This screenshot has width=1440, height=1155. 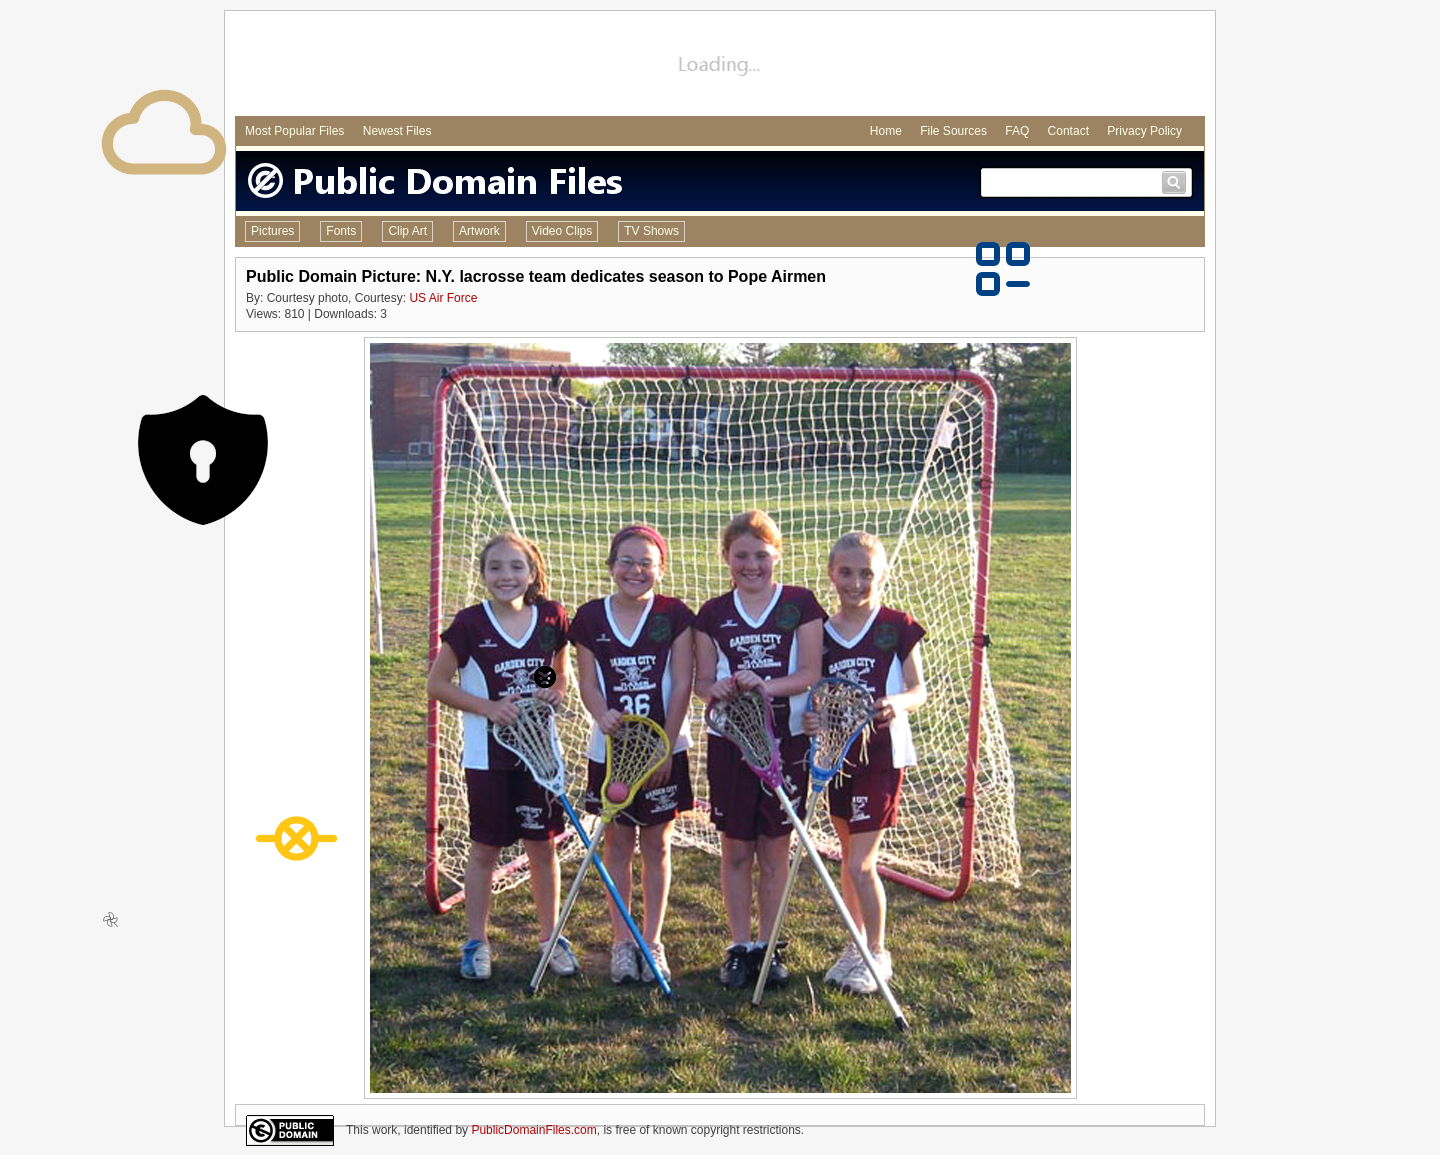 I want to click on indicates a light bulb component in a circuit diagram, so click(x=296, y=838).